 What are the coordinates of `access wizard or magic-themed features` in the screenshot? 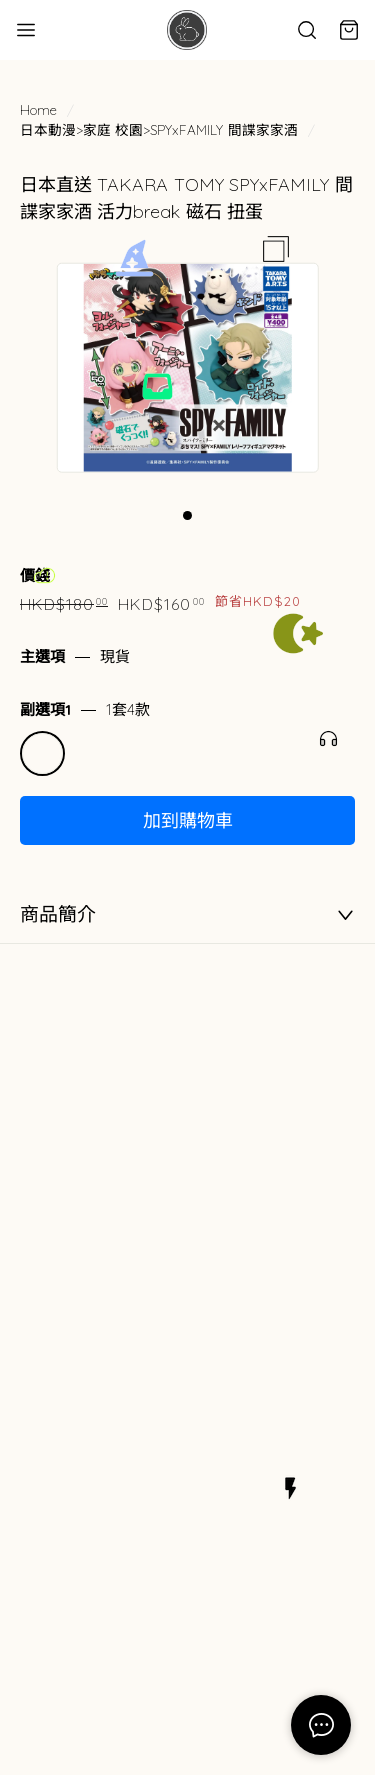 It's located at (134, 257).